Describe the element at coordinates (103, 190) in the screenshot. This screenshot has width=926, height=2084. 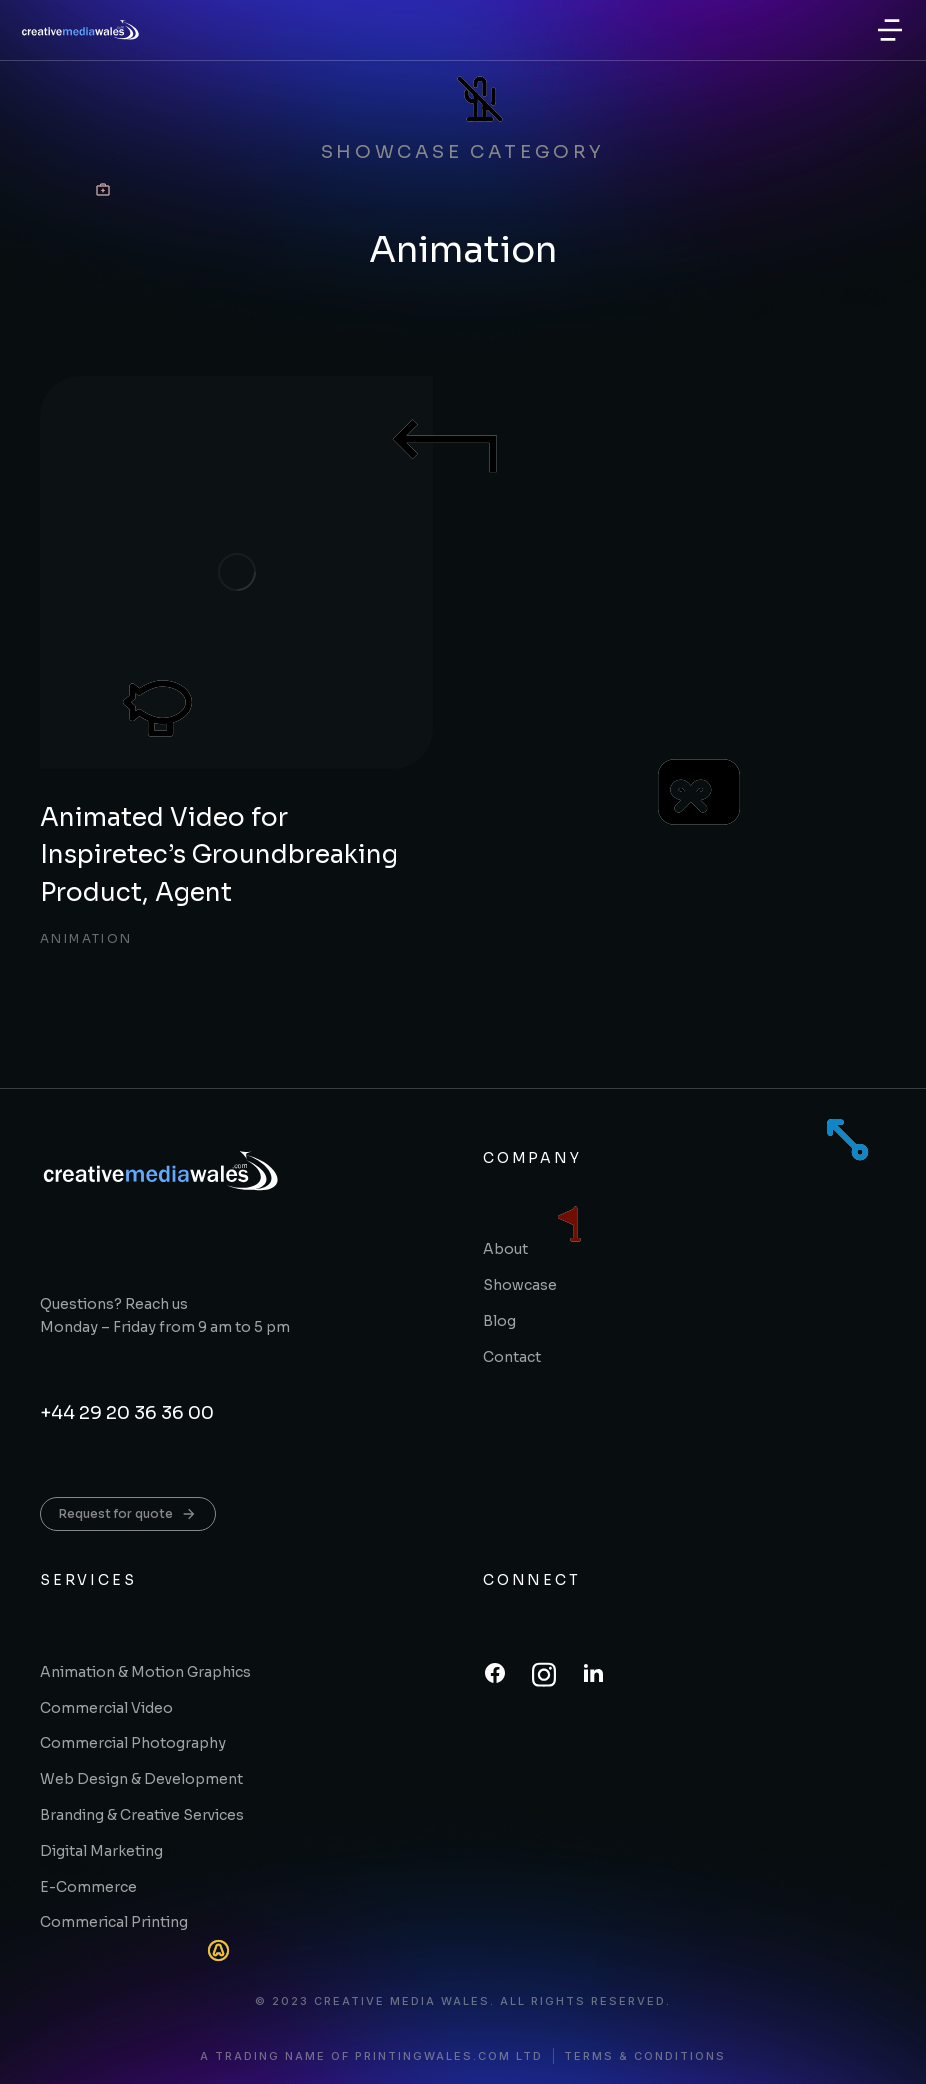
I see `access first aid or medical resources` at that location.